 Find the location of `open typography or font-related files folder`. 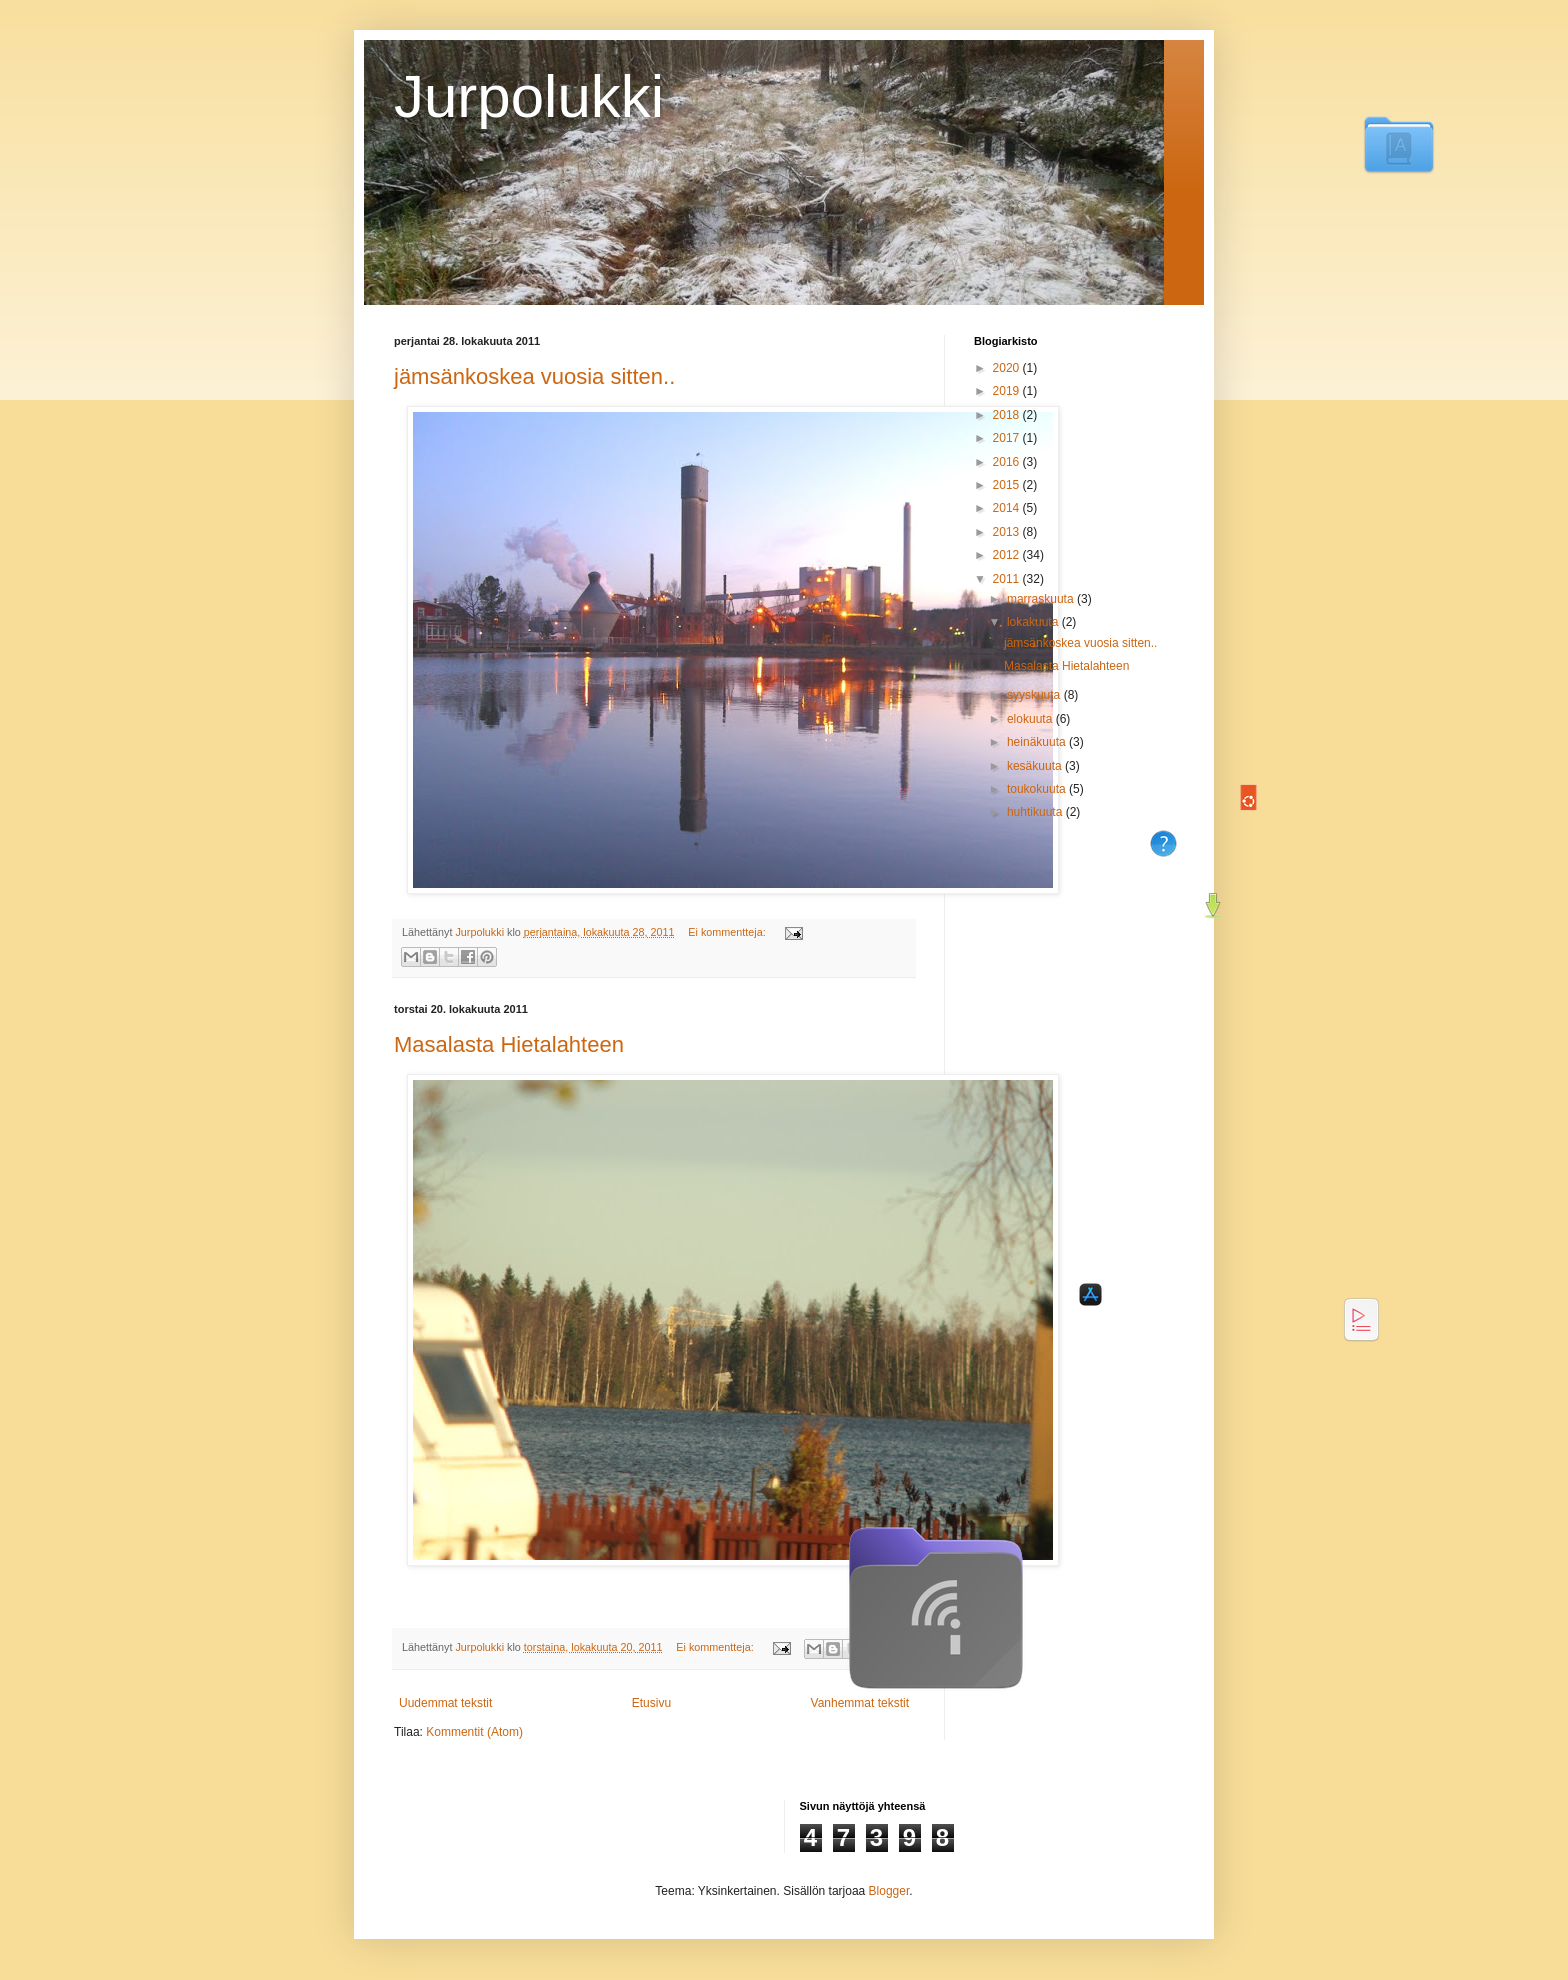

open typography or font-related files folder is located at coordinates (1399, 144).